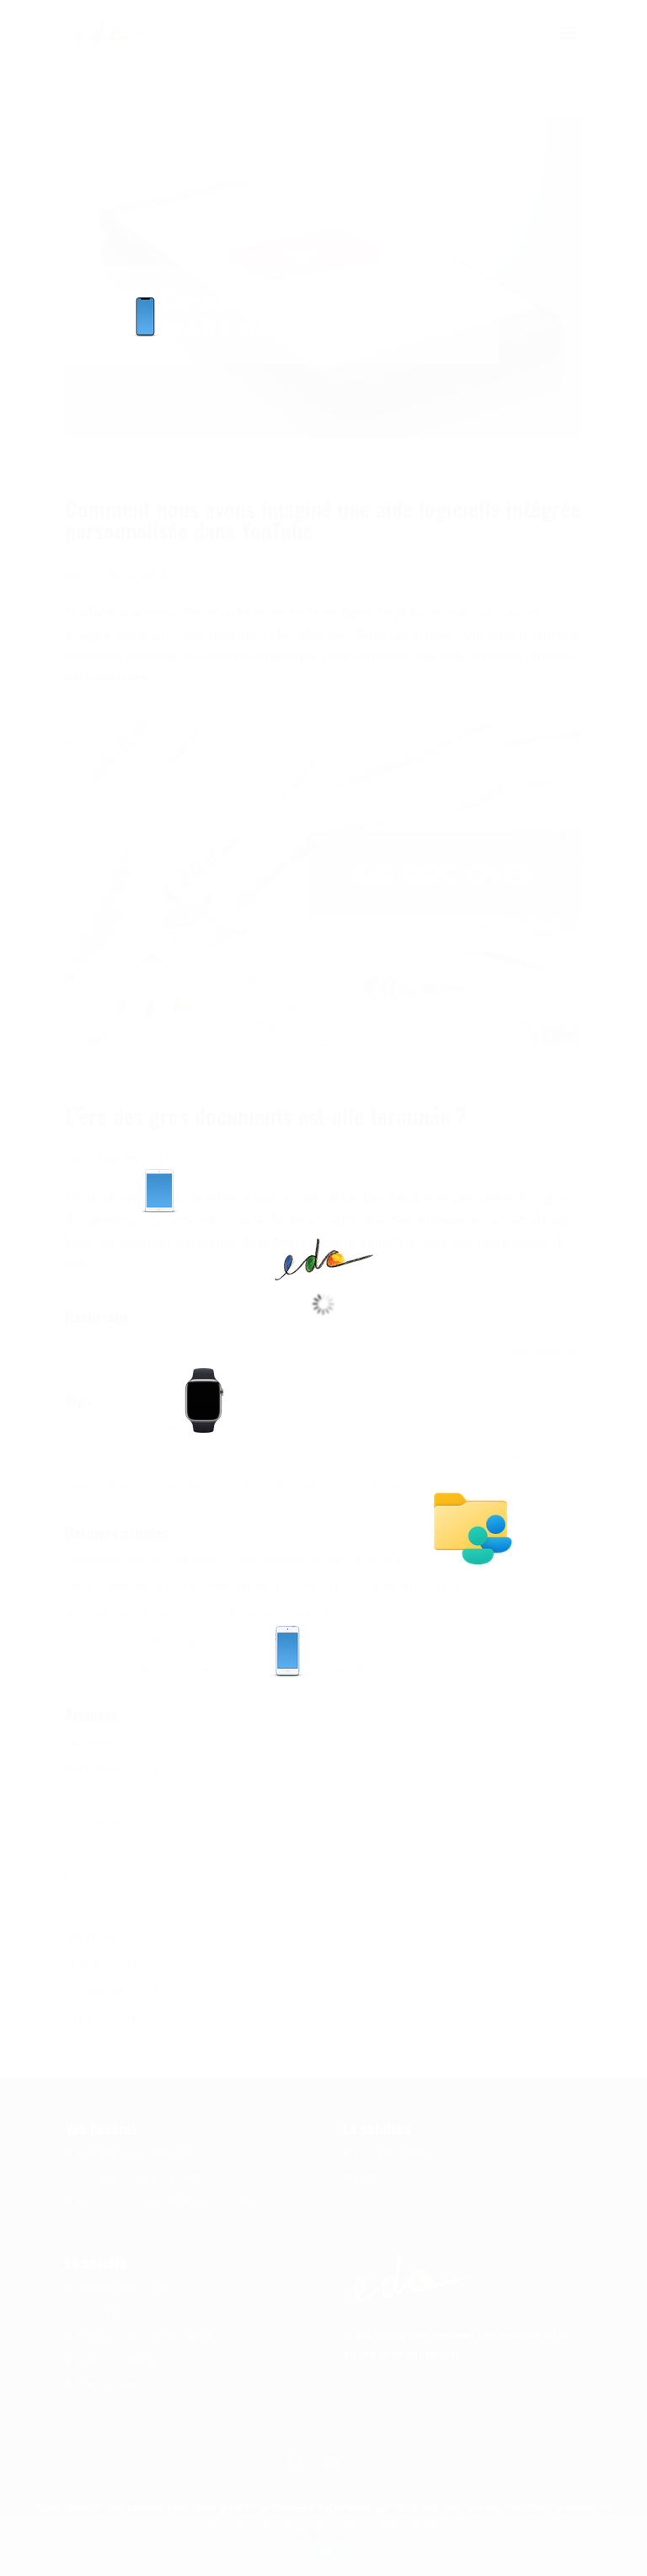 This screenshot has height=2576, width=647. Describe the element at coordinates (287, 1651) in the screenshot. I see `indicates a connected iPod Touch device` at that location.